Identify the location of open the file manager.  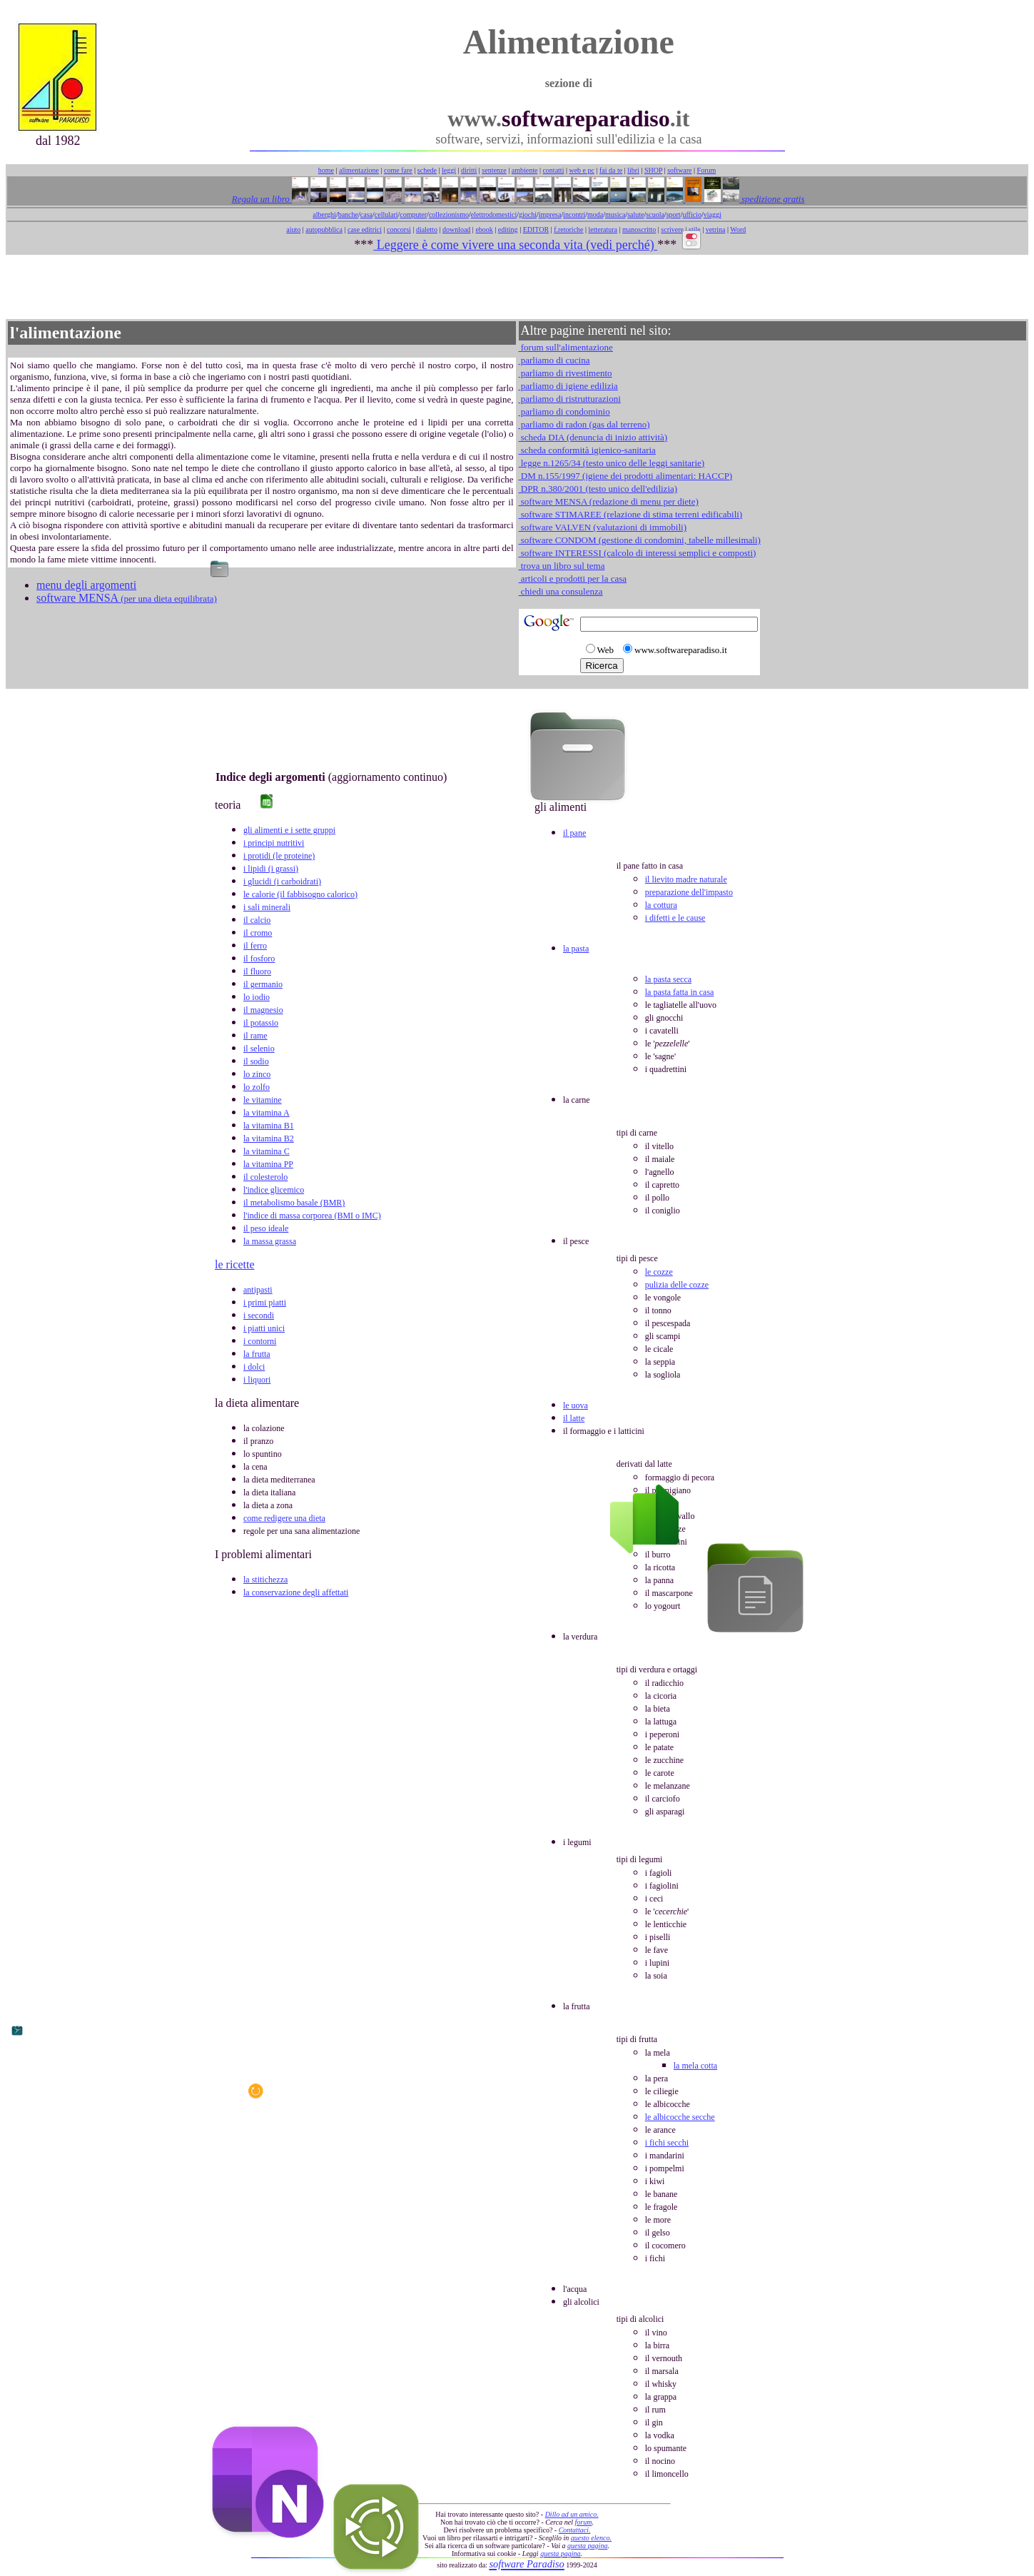
(577, 756).